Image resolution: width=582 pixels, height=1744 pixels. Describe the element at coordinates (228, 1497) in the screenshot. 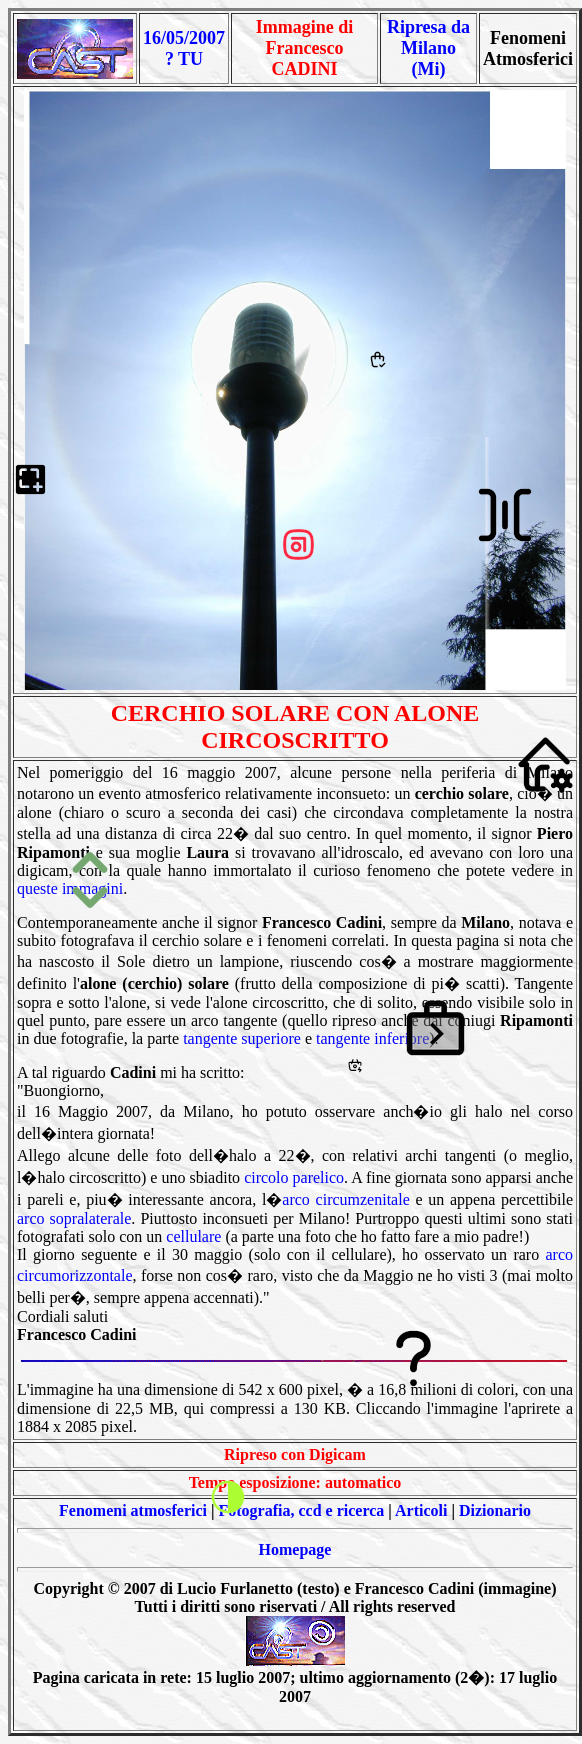

I see `toggle between light and dark mode` at that location.